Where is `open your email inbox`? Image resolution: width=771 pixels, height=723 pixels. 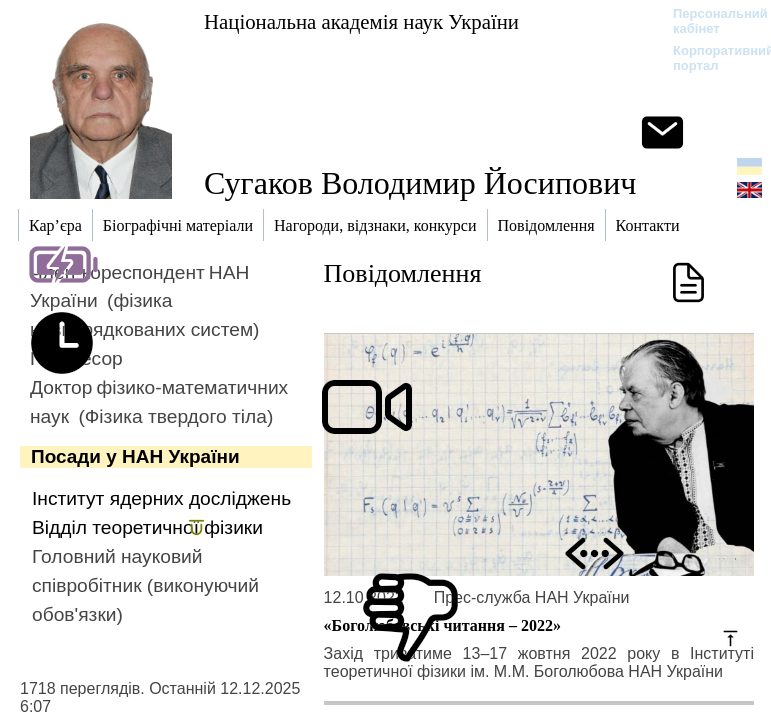 open your email inbox is located at coordinates (662, 132).